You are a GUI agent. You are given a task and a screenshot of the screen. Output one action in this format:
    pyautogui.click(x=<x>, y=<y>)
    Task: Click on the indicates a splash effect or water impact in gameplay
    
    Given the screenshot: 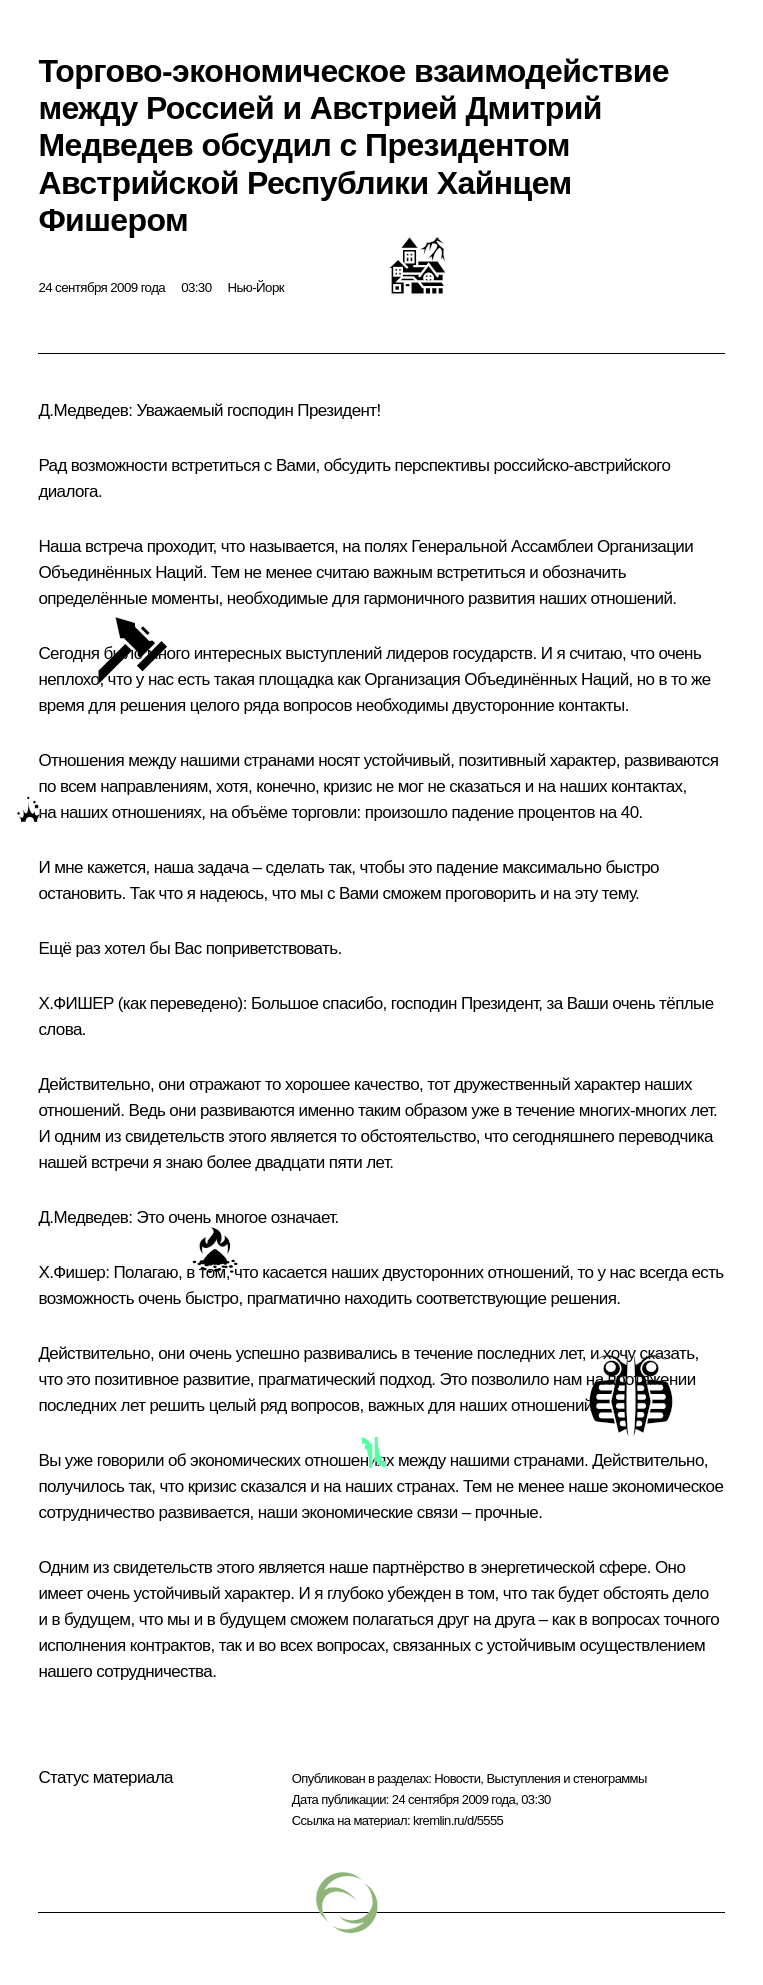 What is the action you would take?
    pyautogui.click(x=29, y=809)
    